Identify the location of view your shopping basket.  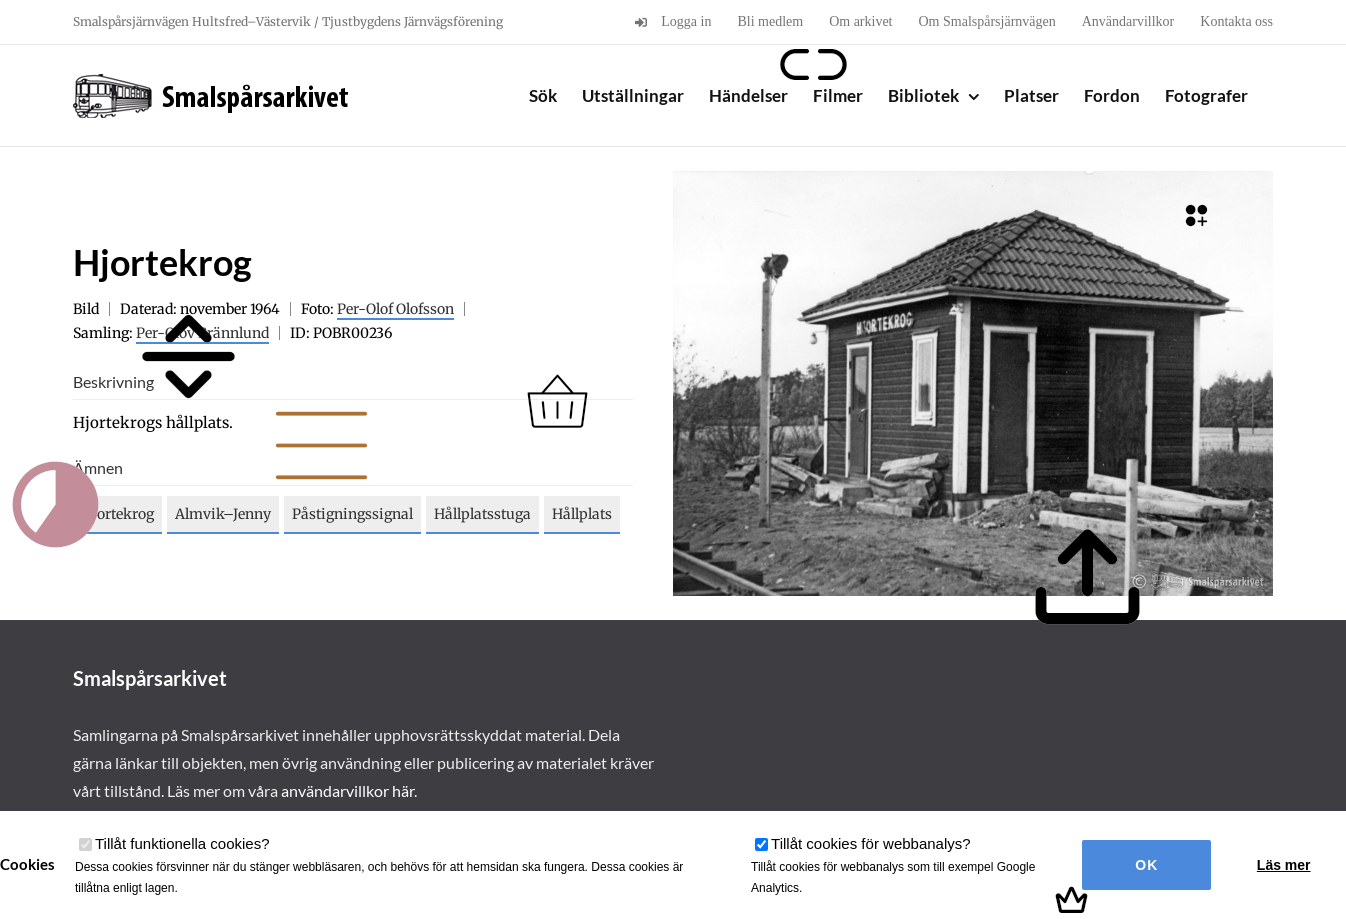
(557, 404).